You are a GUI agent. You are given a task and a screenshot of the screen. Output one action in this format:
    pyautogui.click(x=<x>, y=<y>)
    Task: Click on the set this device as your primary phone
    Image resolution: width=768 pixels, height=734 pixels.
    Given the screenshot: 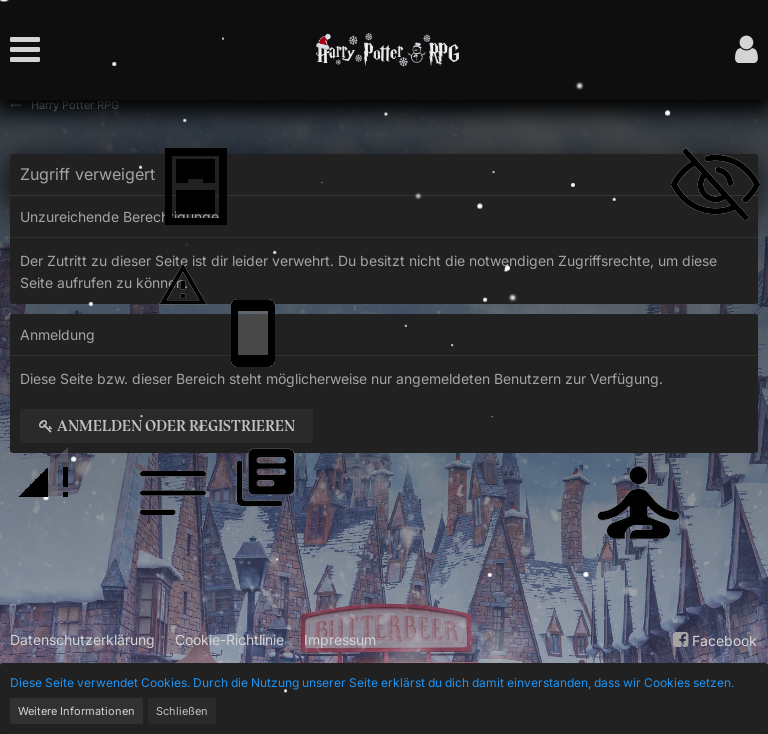 What is the action you would take?
    pyautogui.click(x=253, y=333)
    